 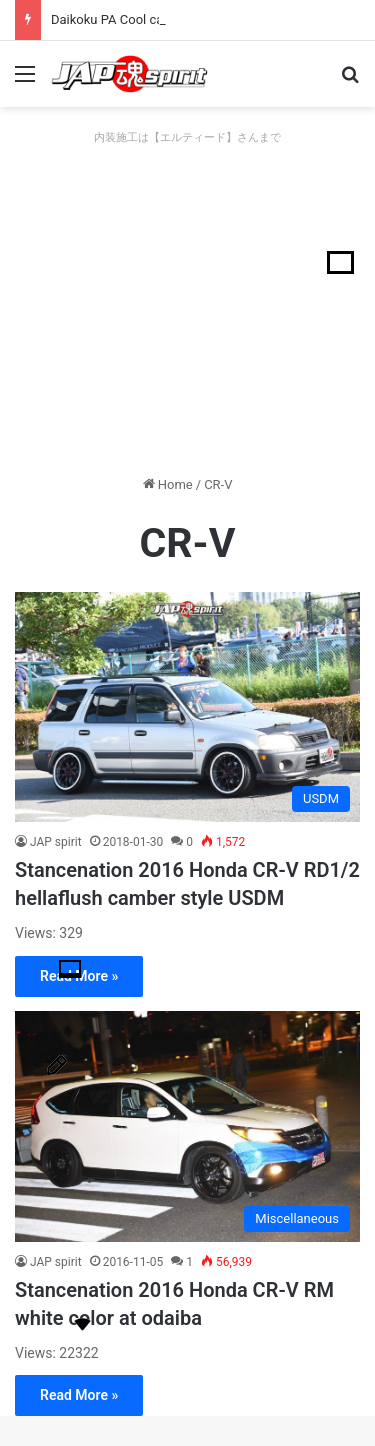 I want to click on crop image to 3:2 aspect ratio, so click(x=340, y=262).